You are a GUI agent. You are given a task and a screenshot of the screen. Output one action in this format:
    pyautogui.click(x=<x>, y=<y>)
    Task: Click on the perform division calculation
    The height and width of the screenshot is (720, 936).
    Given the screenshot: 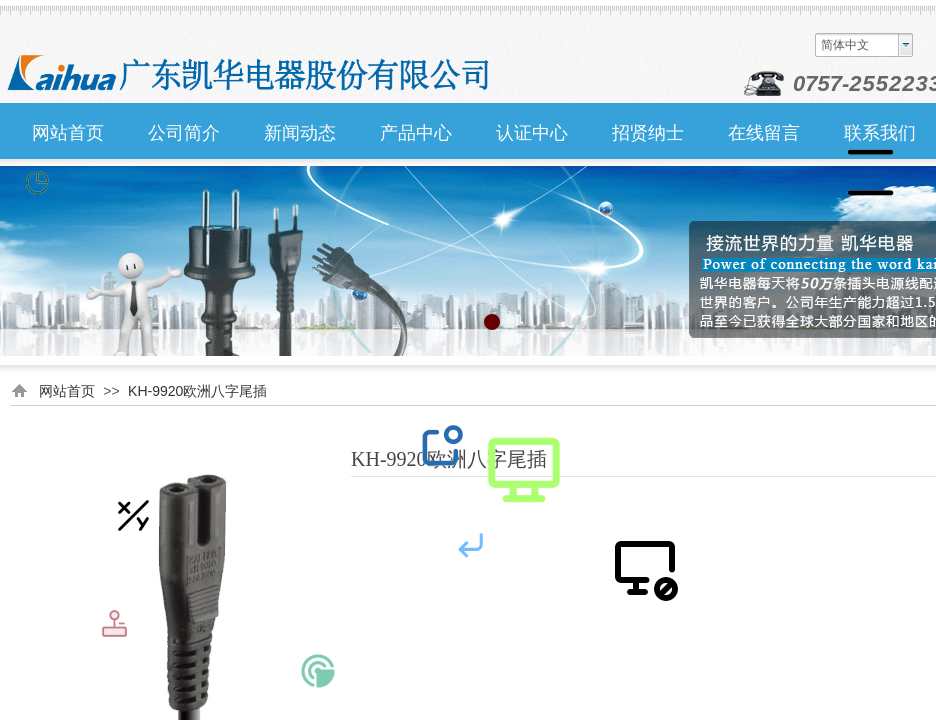 What is the action you would take?
    pyautogui.click(x=133, y=515)
    